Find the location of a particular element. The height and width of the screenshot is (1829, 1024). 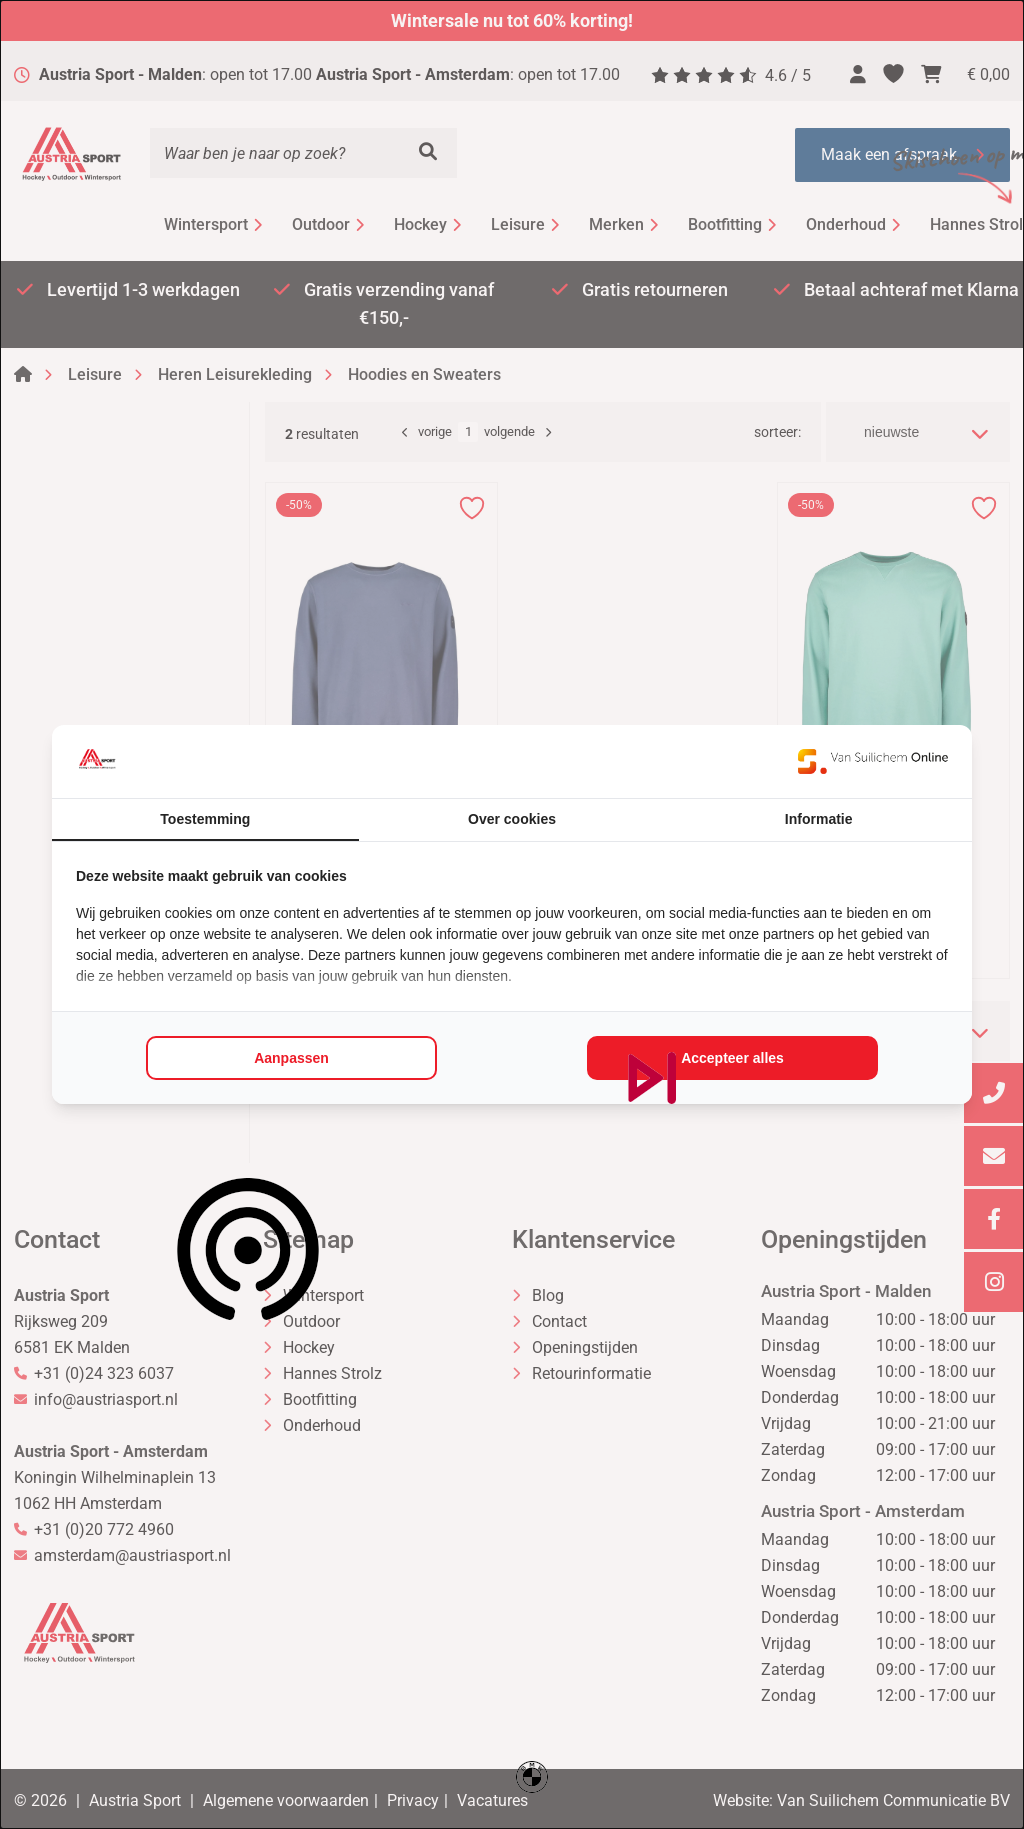

tqdm python progress bar library logo is located at coordinates (248, 1249).